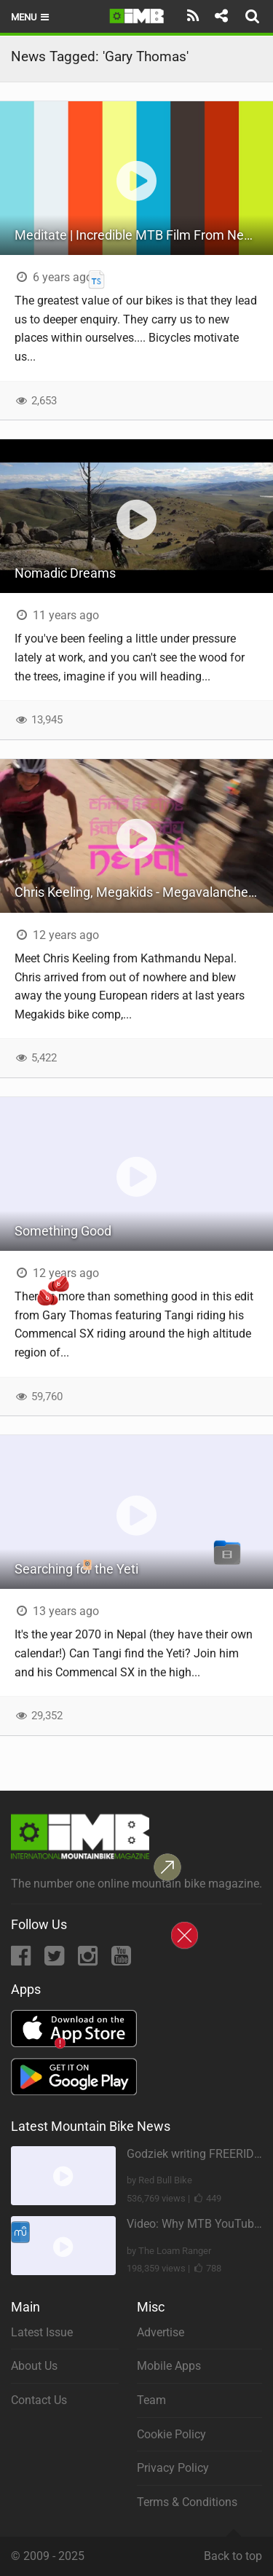  What do you see at coordinates (20, 2232) in the screenshot?
I see `a MuseScore 3 music notation file` at bounding box center [20, 2232].